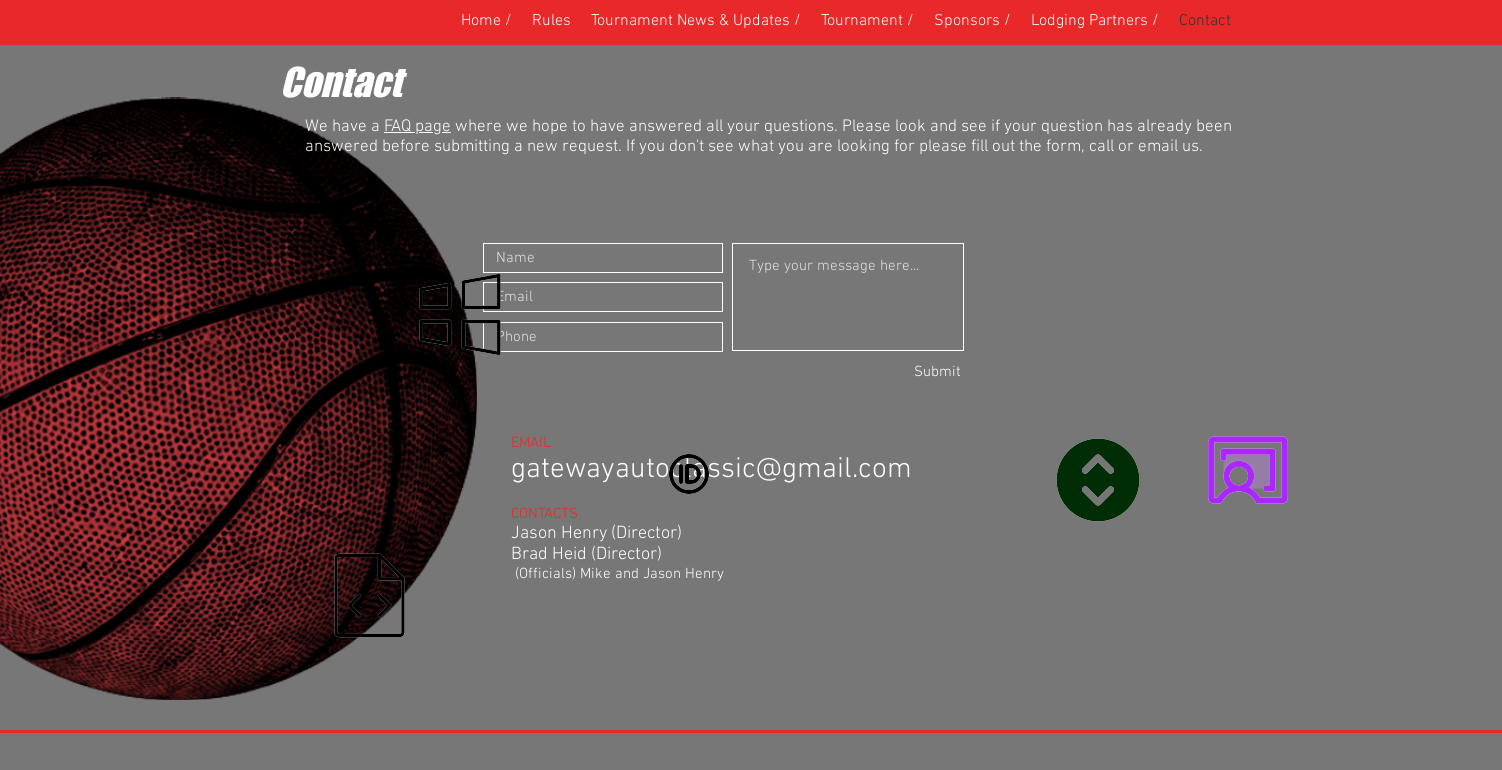  I want to click on connect to Pushbullet services, so click(689, 474).